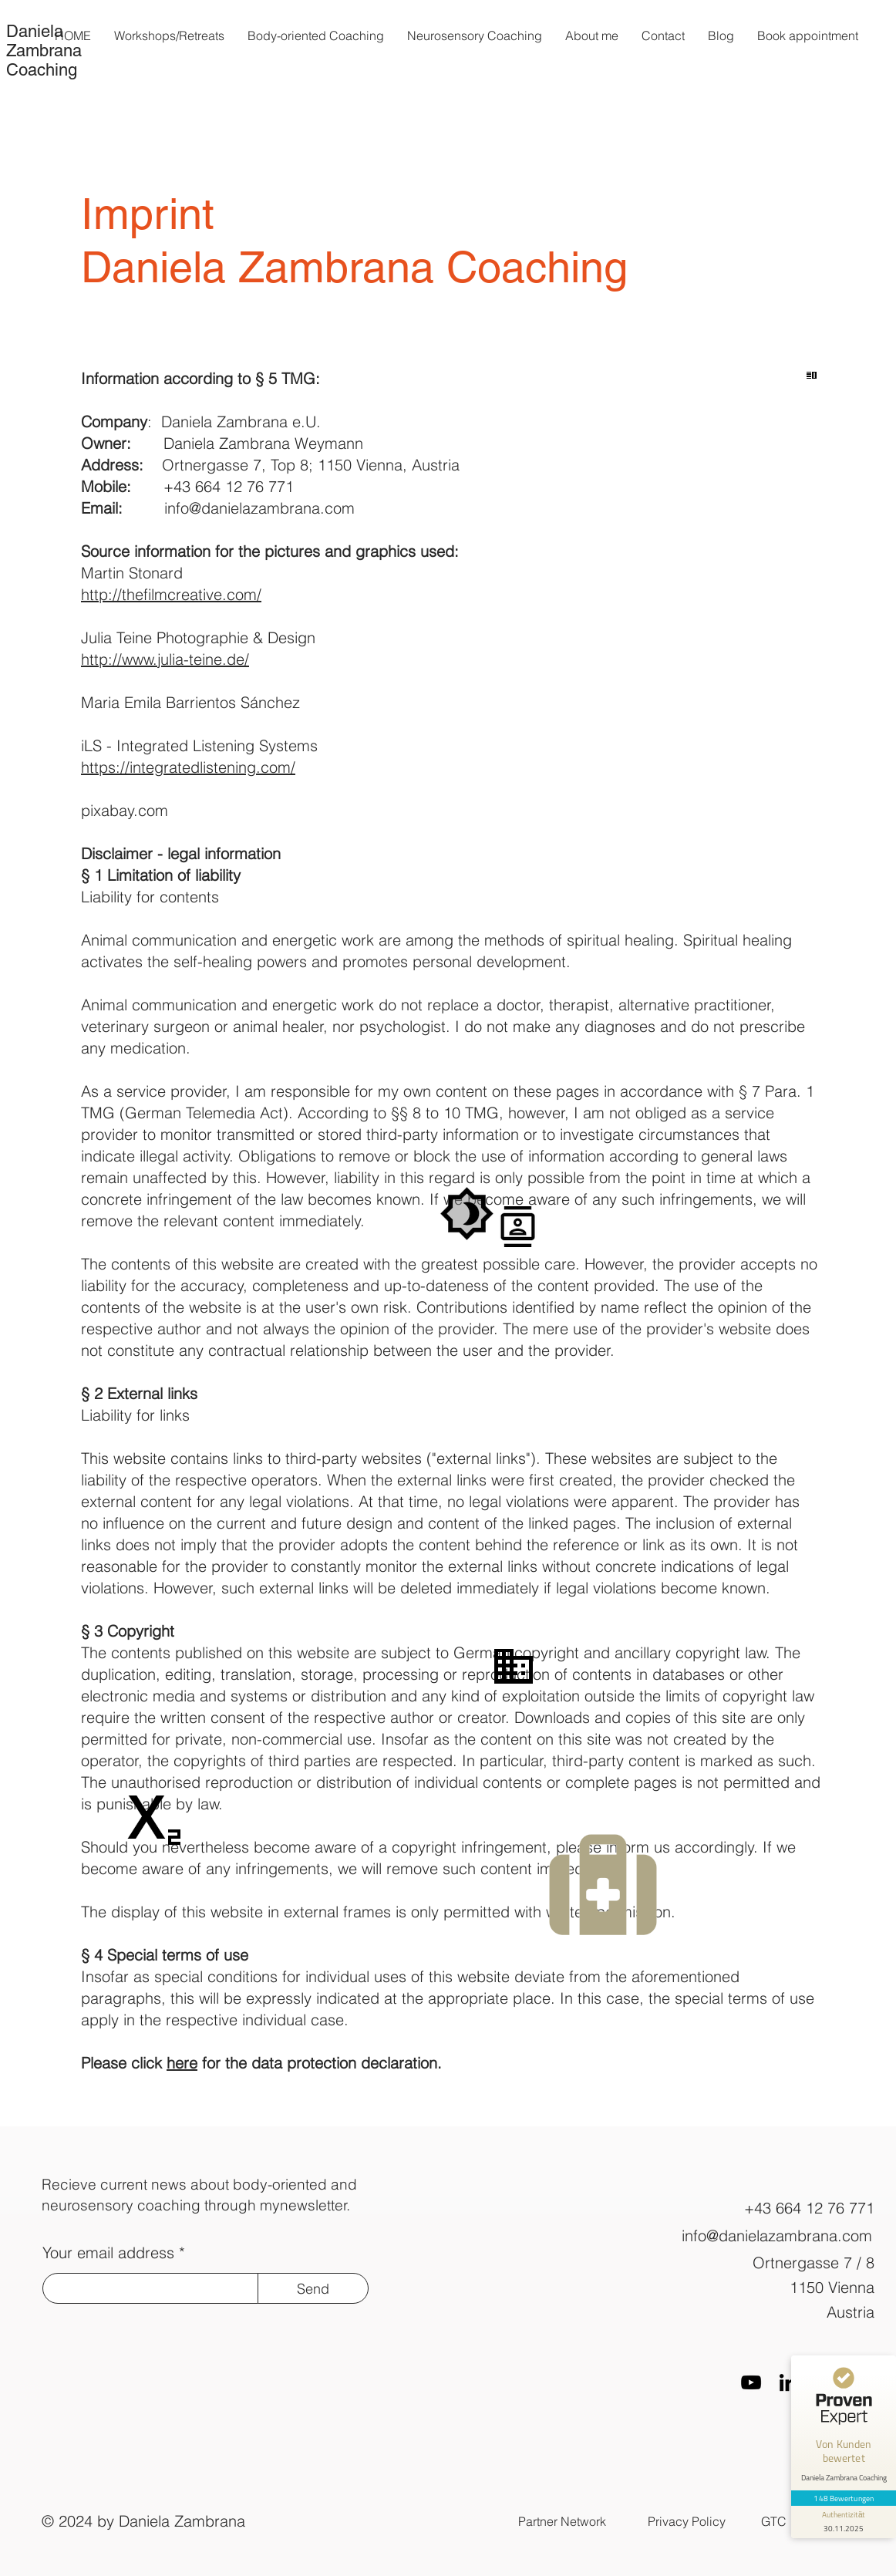 The width and height of the screenshot is (896, 2576). Describe the element at coordinates (514, 1666) in the screenshot. I see `view company or organization profile` at that location.